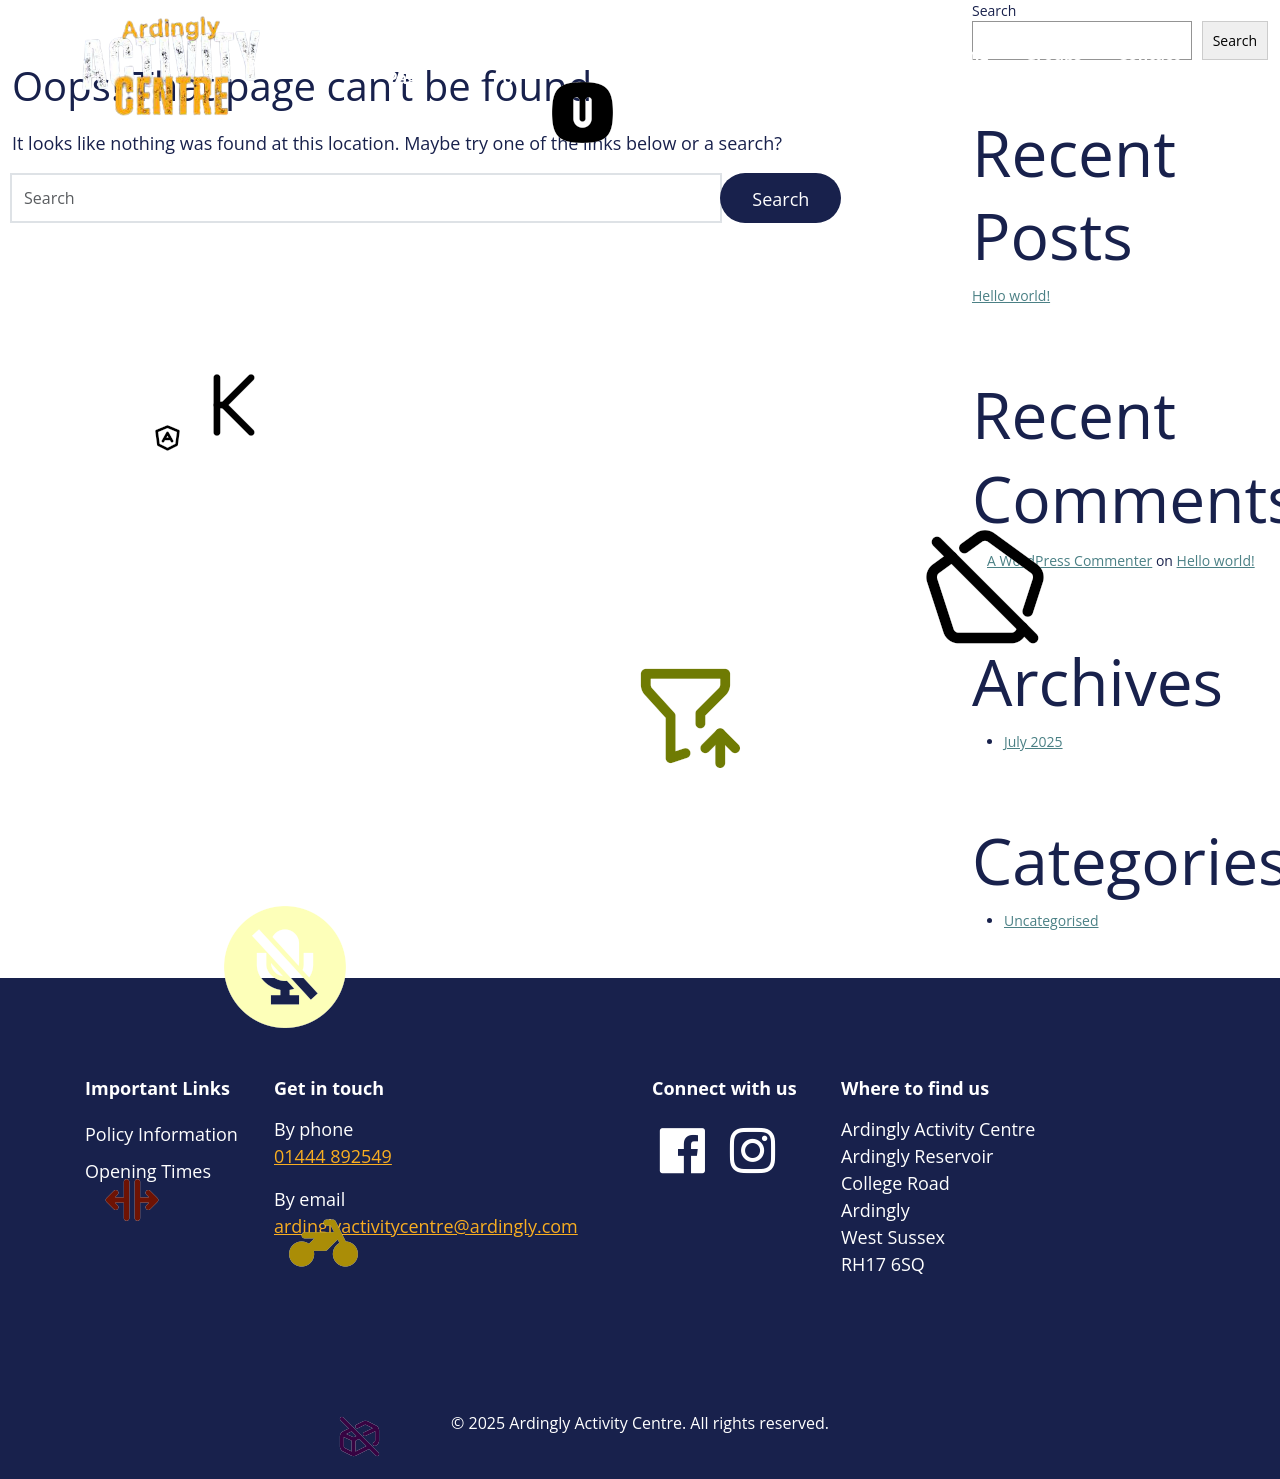 This screenshot has width=1280, height=1479. What do you see at coordinates (285, 967) in the screenshot?
I see `microphone is muted` at bounding box center [285, 967].